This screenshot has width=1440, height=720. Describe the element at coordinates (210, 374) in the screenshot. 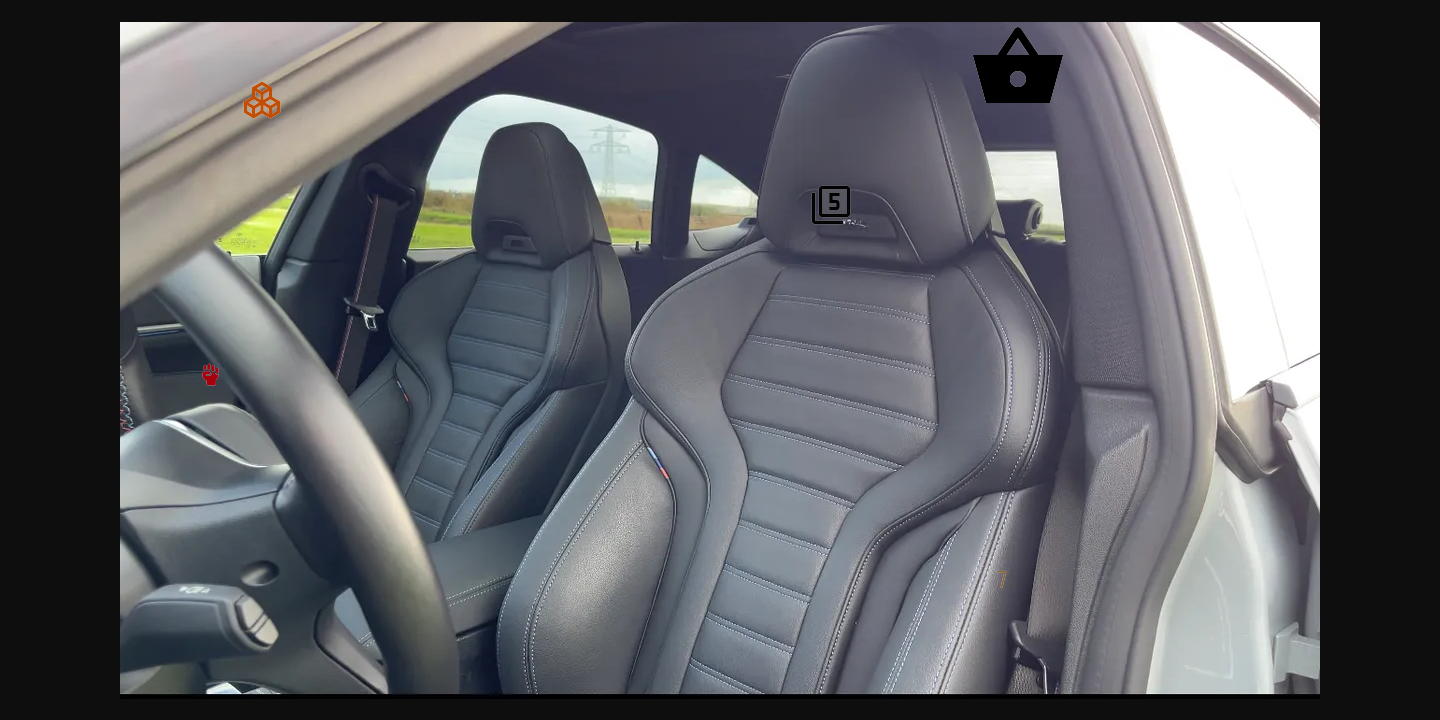

I see `indicates solidarity or support` at that location.